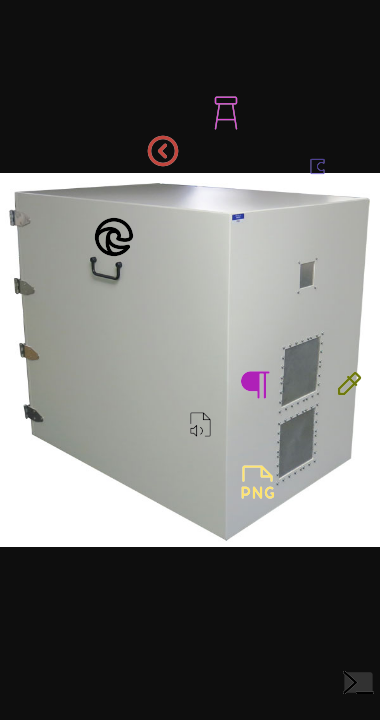  Describe the element at coordinates (358, 682) in the screenshot. I see `open the command line terminal` at that location.